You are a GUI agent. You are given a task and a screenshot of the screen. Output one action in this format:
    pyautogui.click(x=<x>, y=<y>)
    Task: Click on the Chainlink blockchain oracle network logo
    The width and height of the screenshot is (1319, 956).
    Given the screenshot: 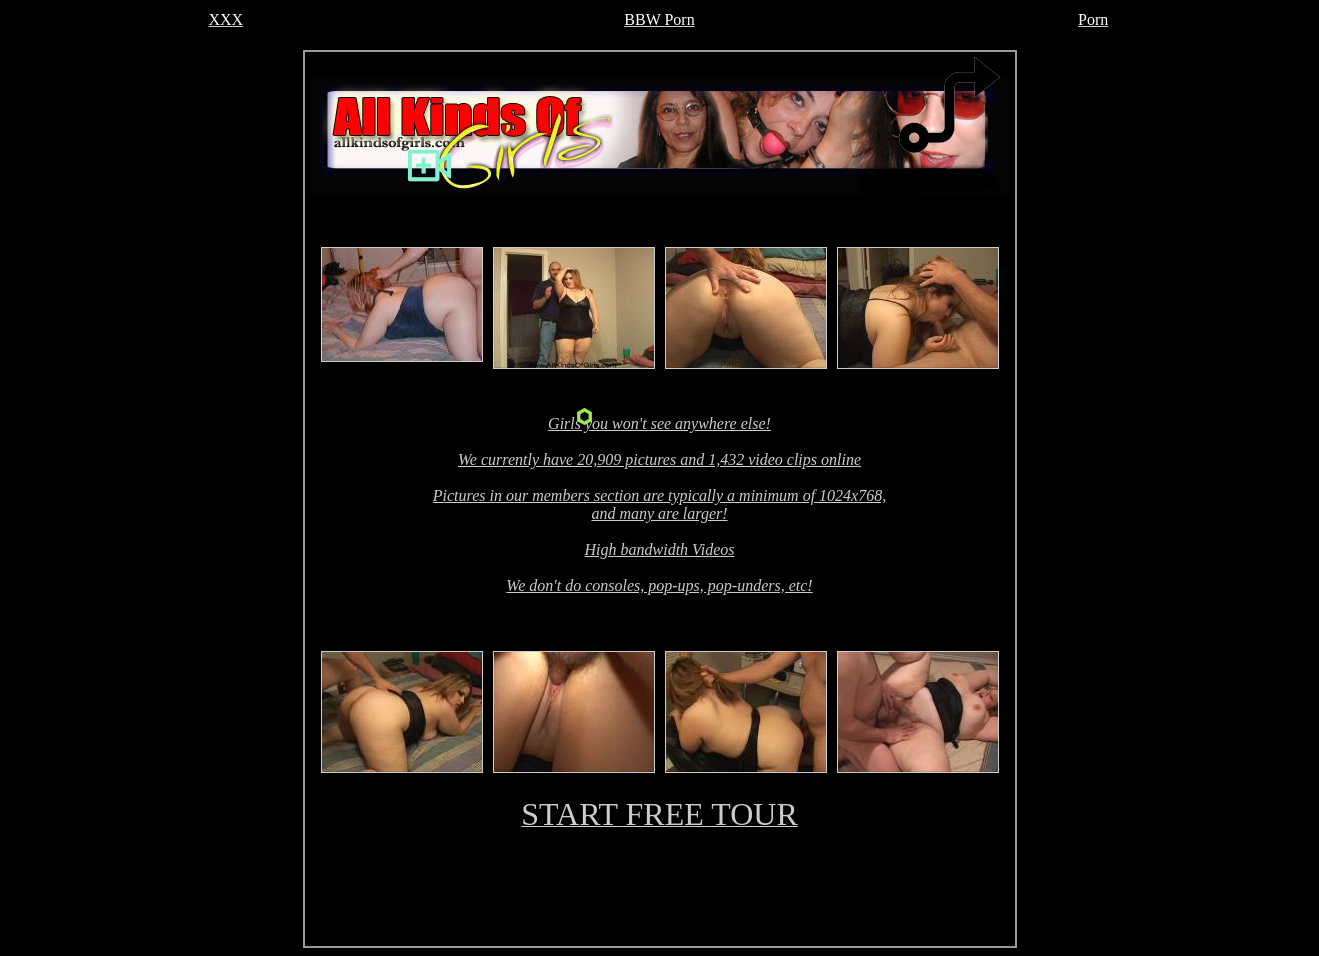 What is the action you would take?
    pyautogui.click(x=584, y=416)
    